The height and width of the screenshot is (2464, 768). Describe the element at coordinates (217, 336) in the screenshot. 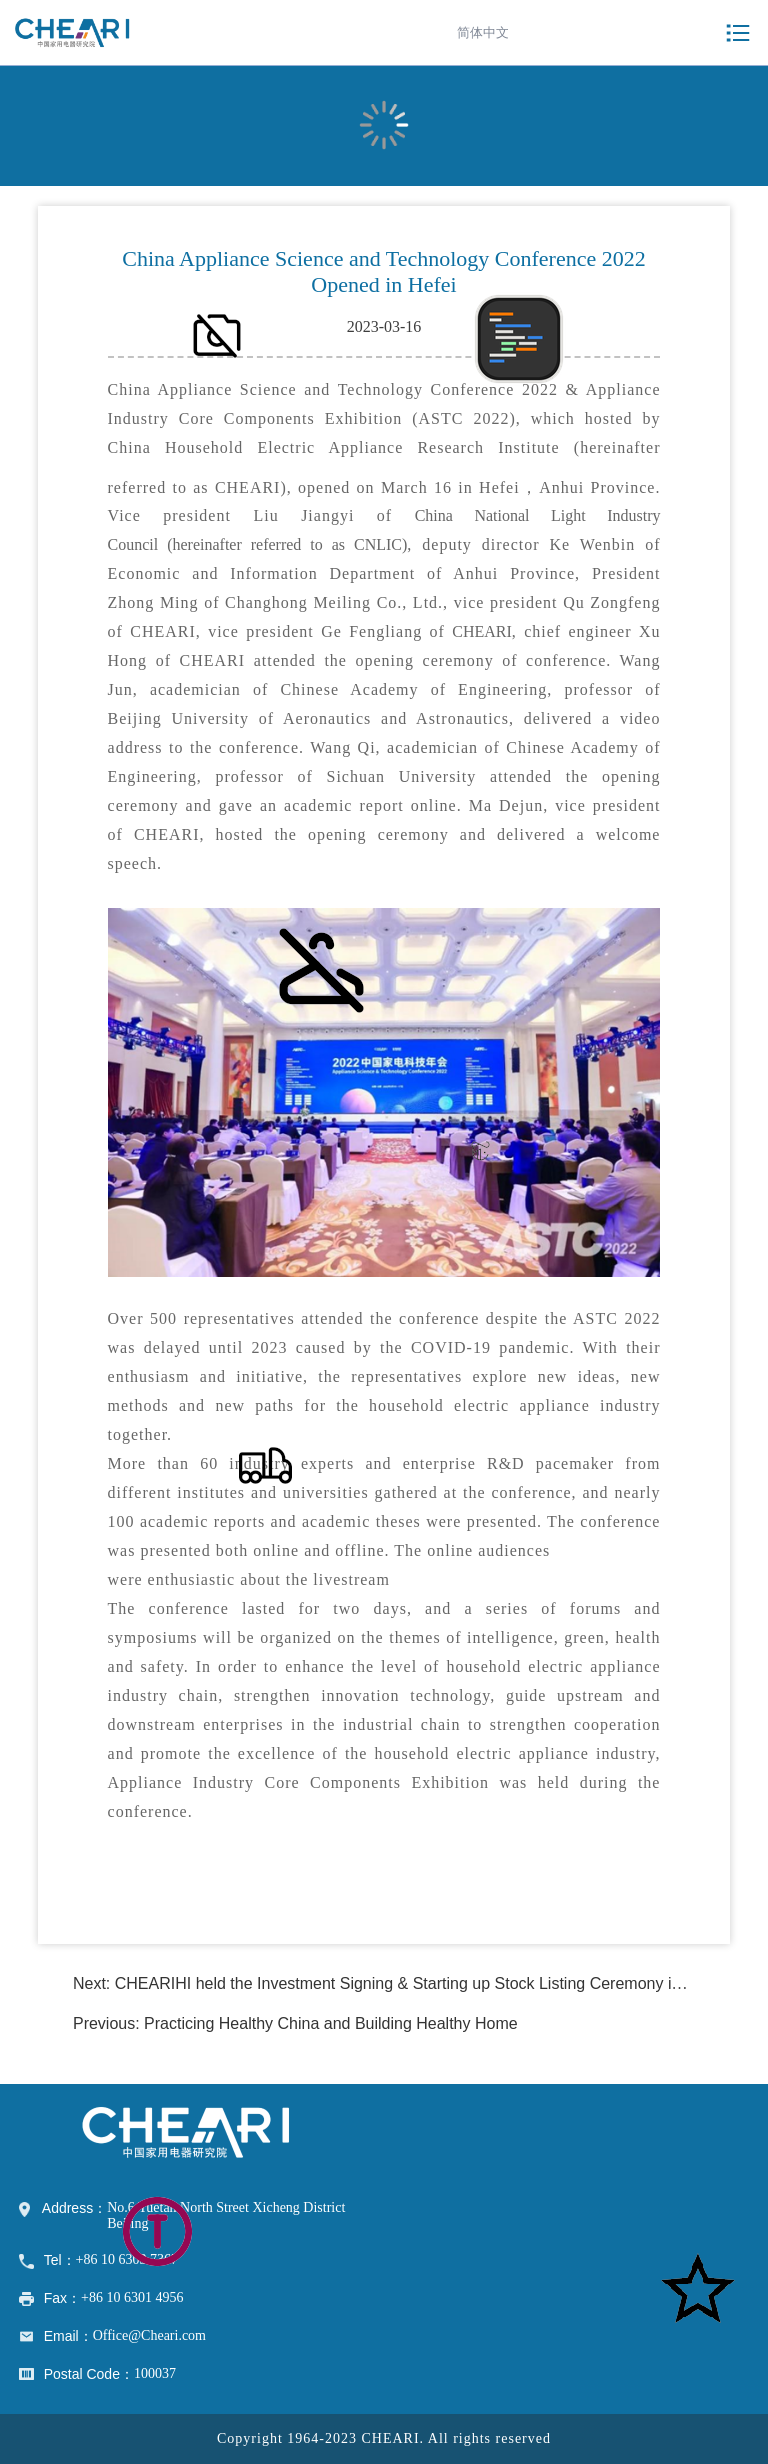

I see `camera is disabled or turned off` at that location.